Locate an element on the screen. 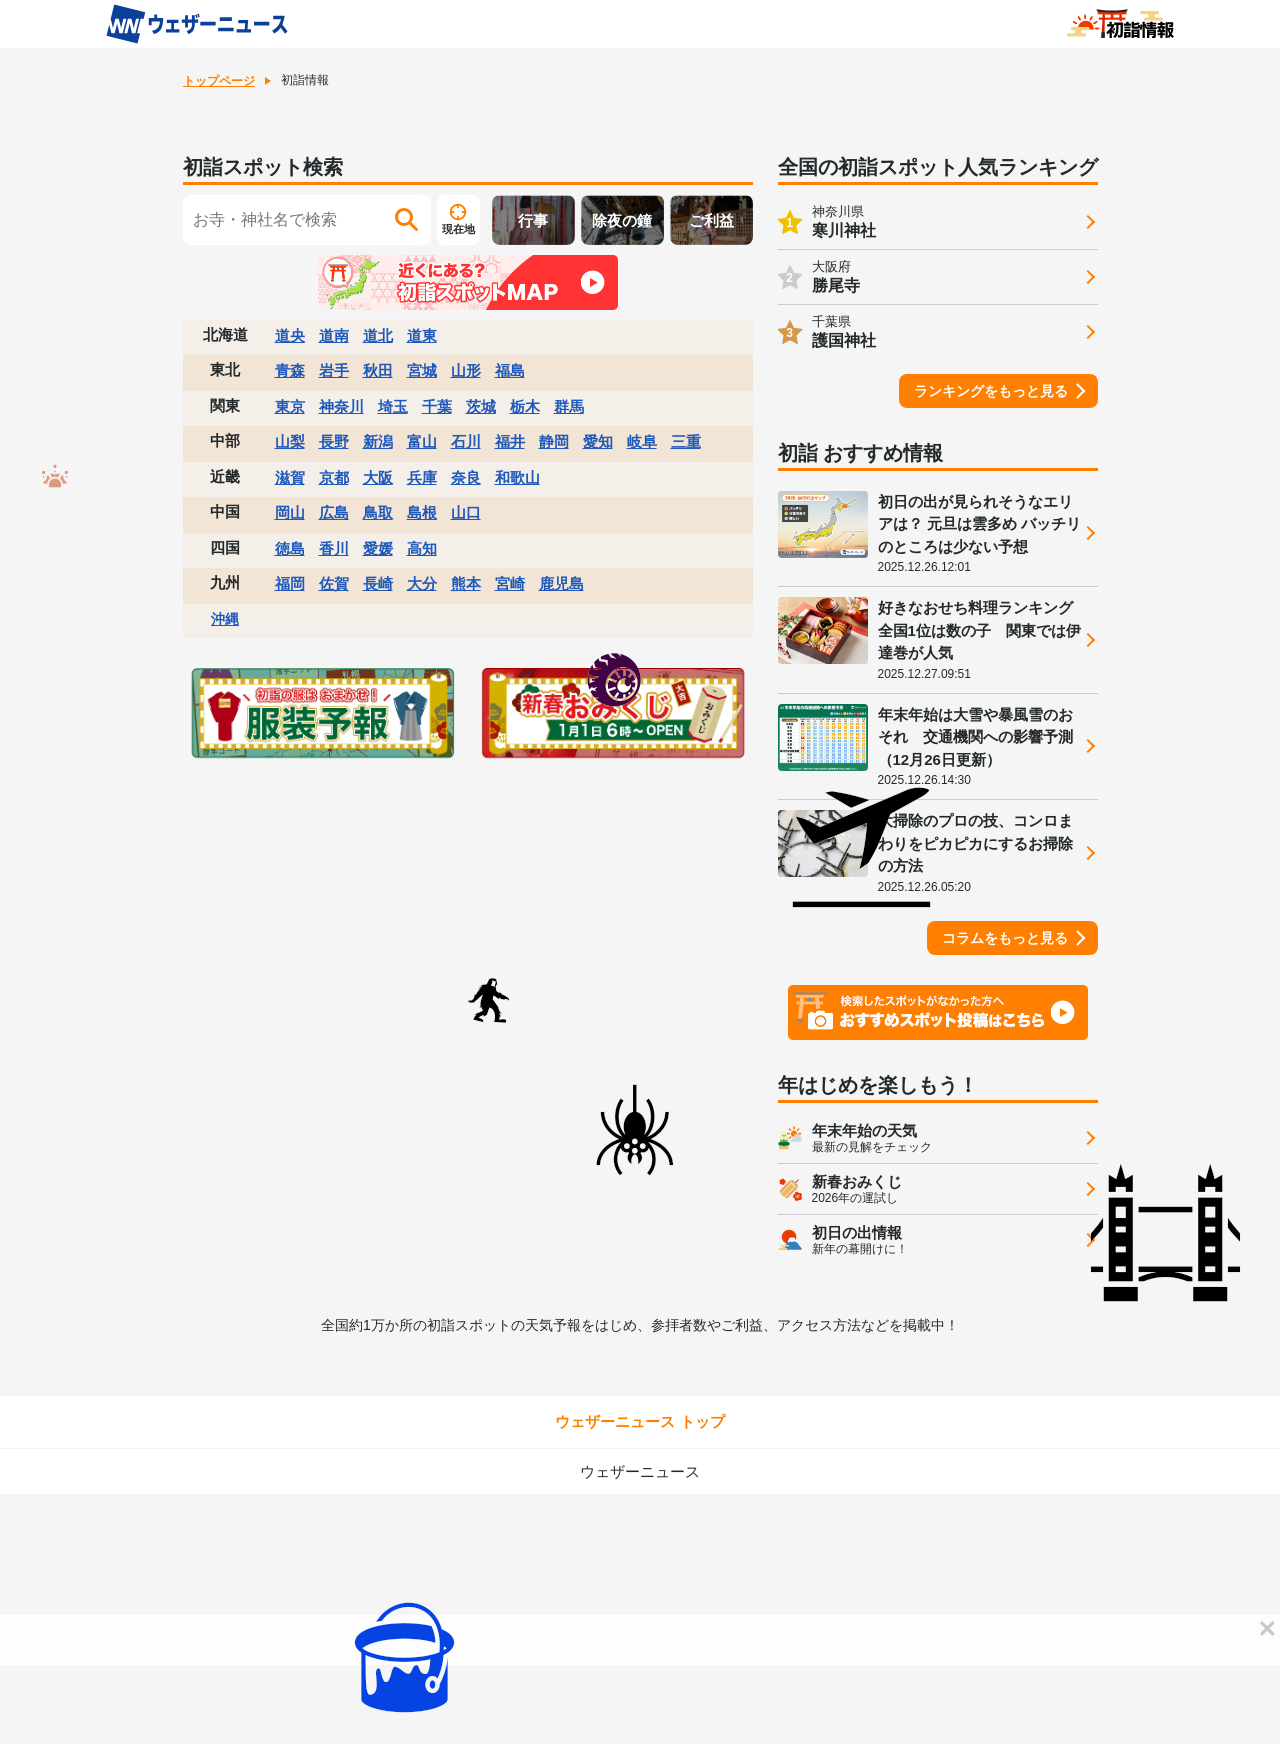  view departing flights is located at coordinates (861, 845).